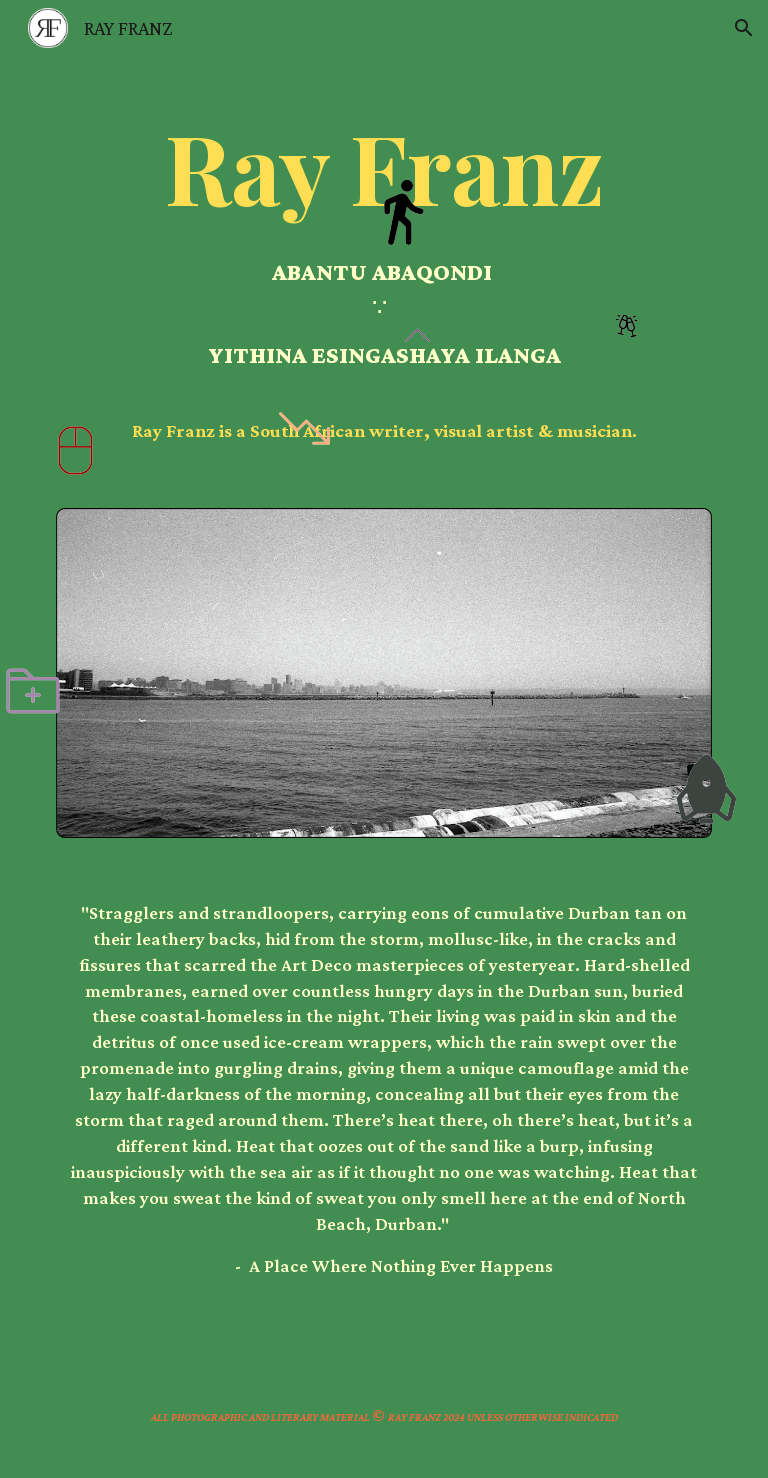 The height and width of the screenshot is (1478, 768). Describe the element at coordinates (304, 428) in the screenshot. I see `indicates a downward trend or decline in metrics` at that location.